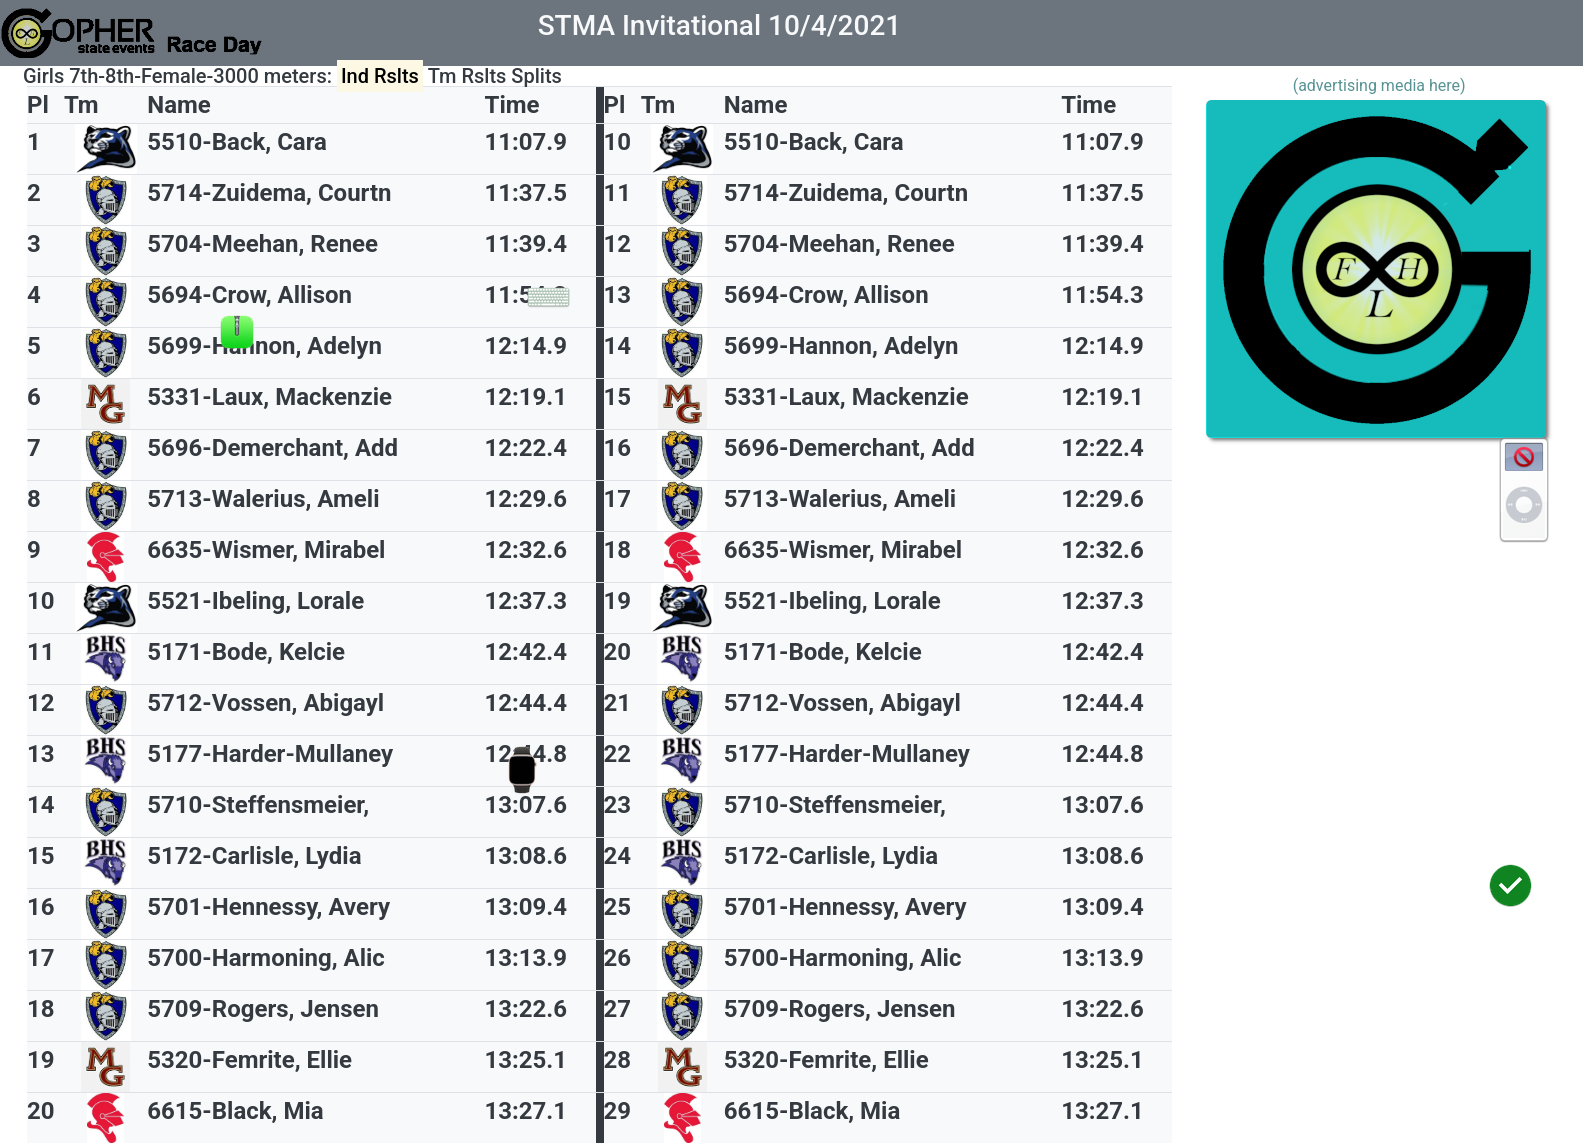 The width and height of the screenshot is (1583, 1143). I want to click on iPod nano device (white) with sync or connection error, so click(1524, 490).